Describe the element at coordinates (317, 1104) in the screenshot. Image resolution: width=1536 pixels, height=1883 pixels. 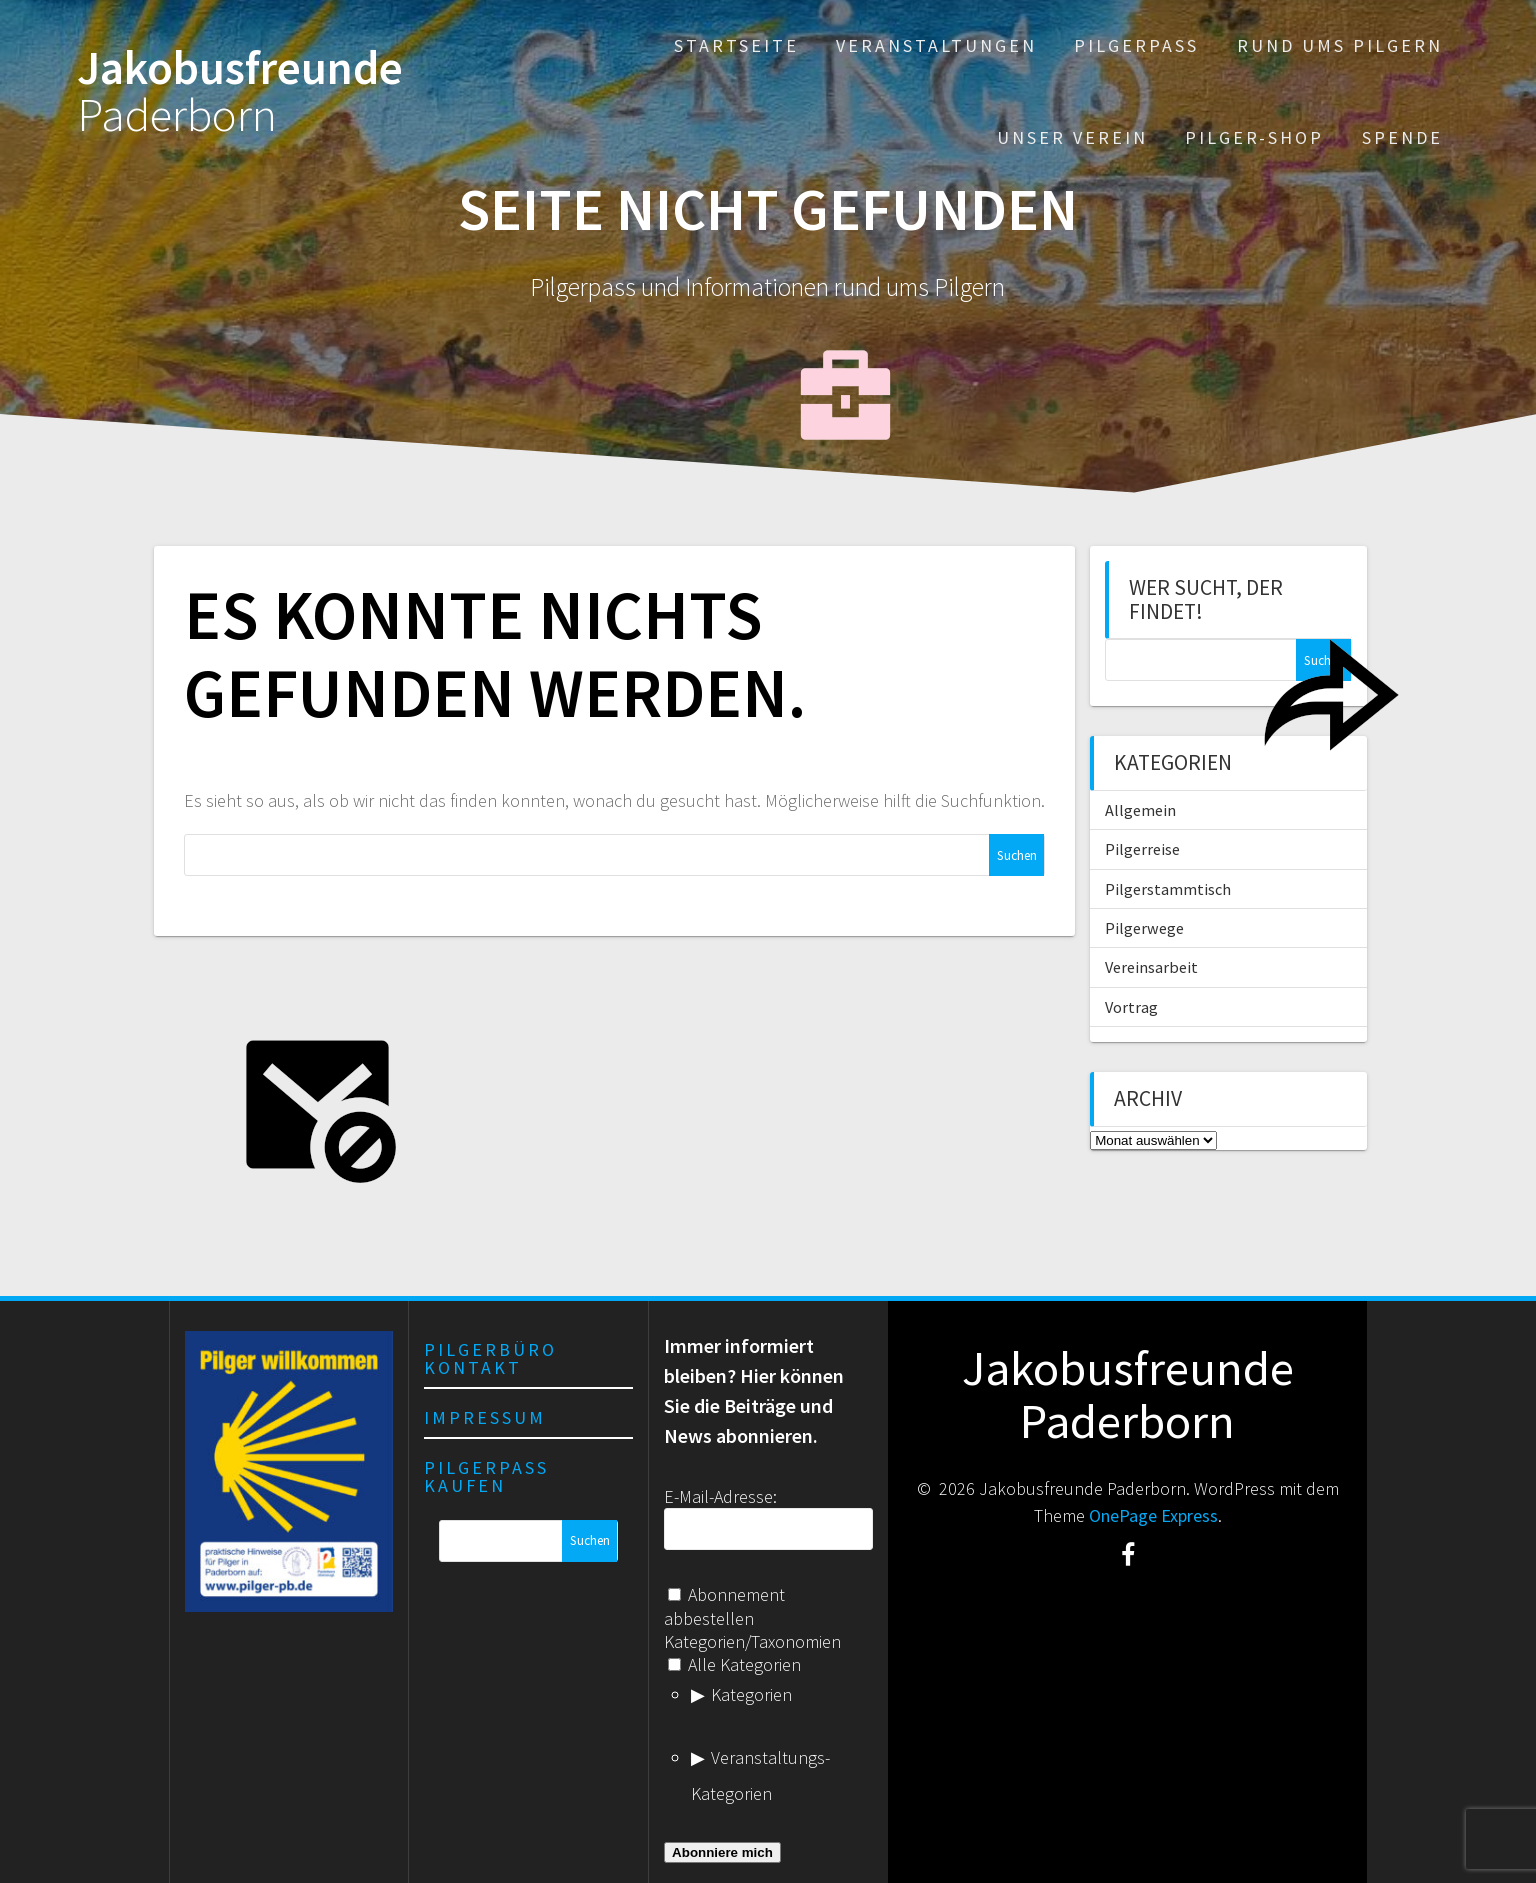
I see `blocked or spam email indicator` at that location.